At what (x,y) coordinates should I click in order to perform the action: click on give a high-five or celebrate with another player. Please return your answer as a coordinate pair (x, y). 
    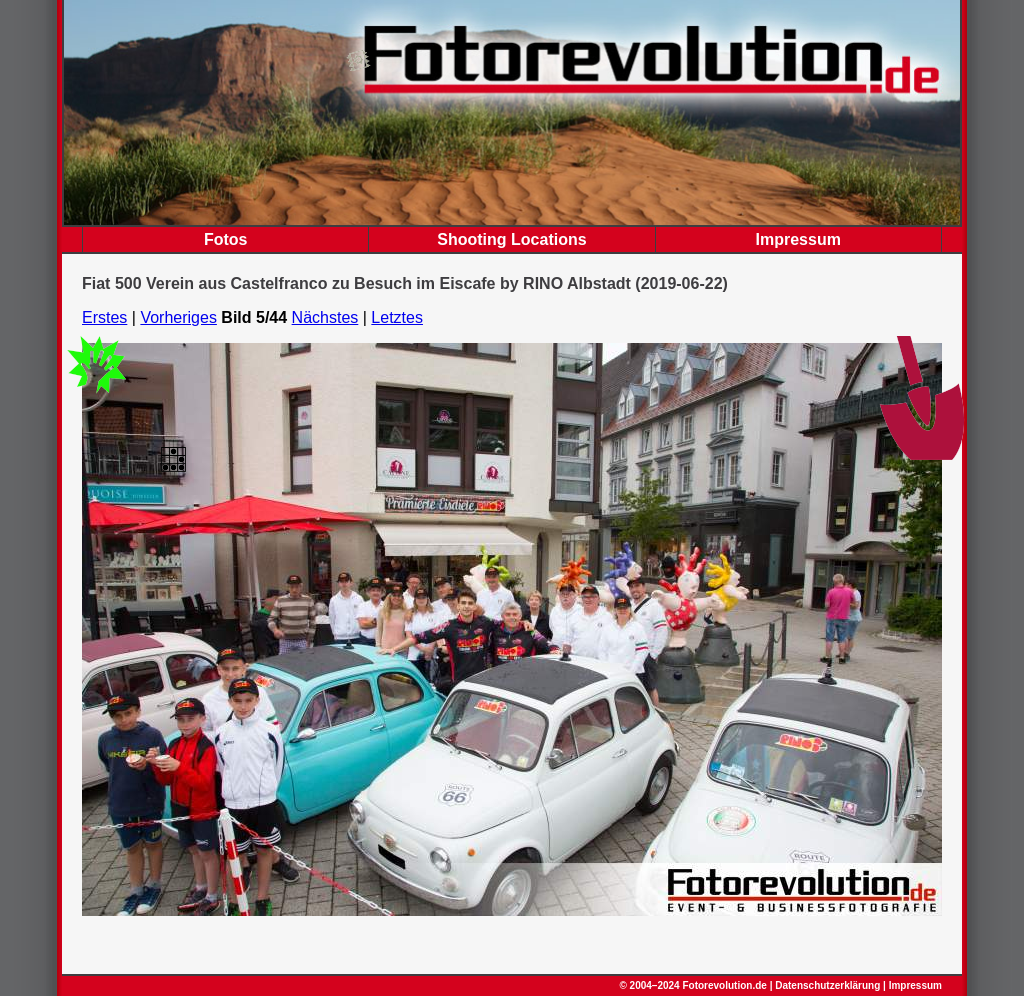
    Looking at the image, I should click on (96, 365).